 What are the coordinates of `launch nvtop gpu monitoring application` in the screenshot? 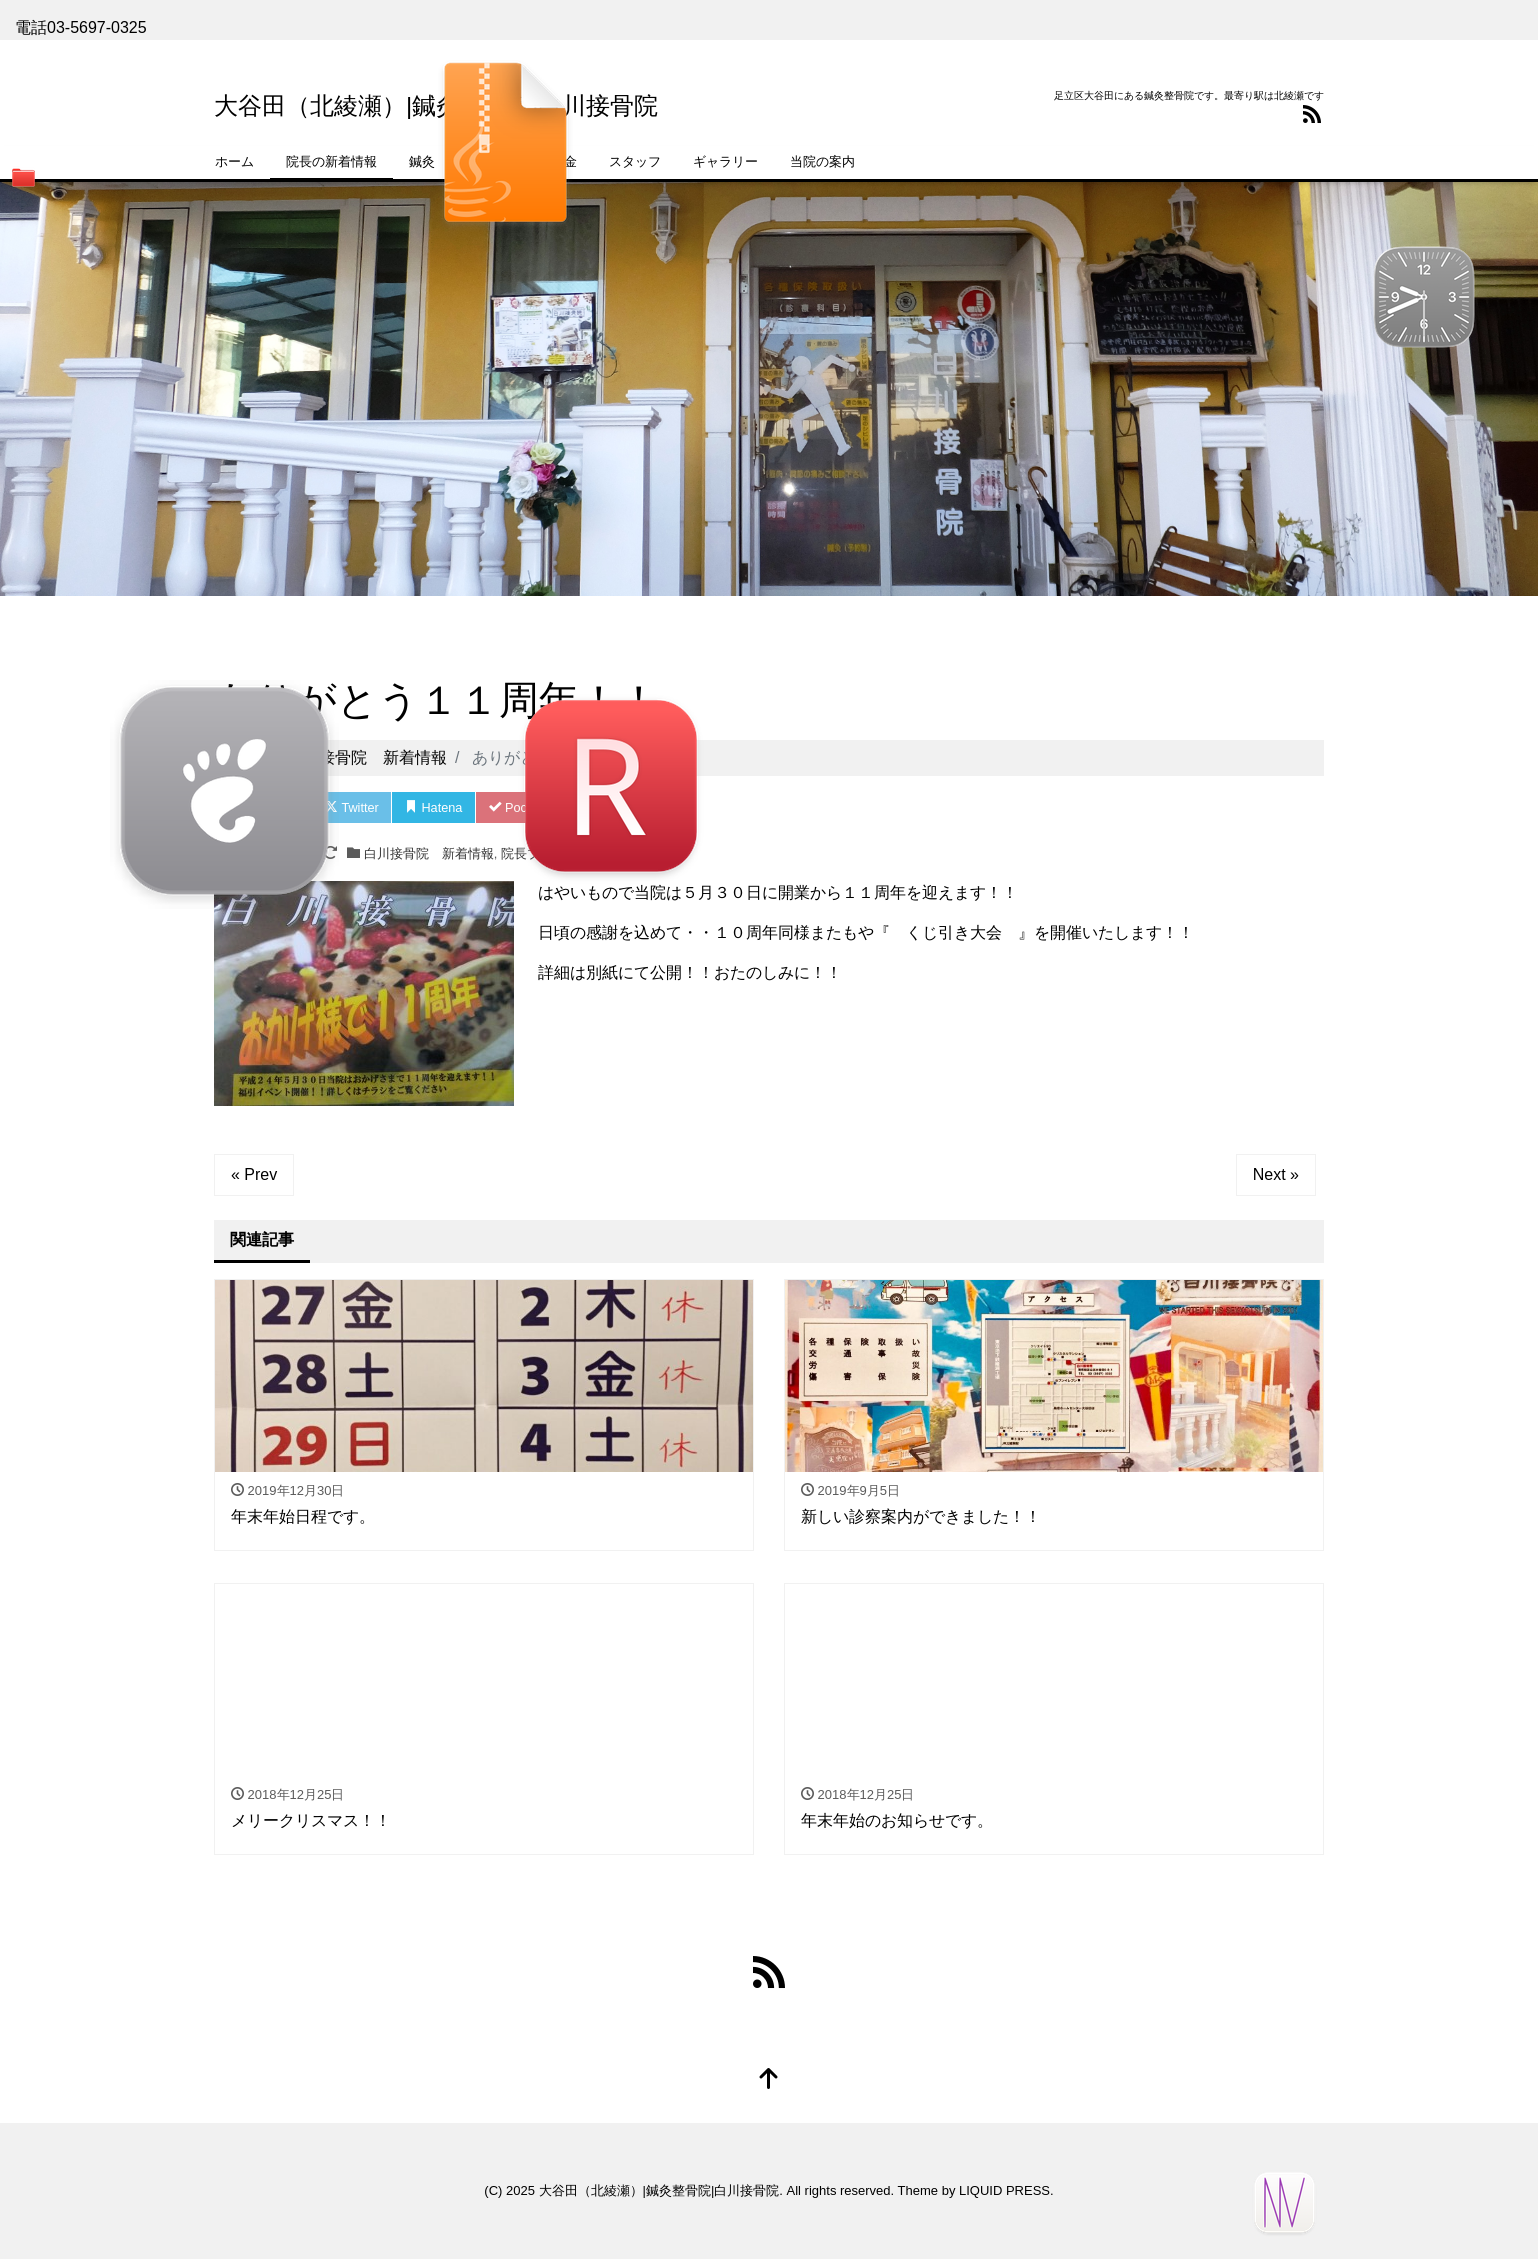 It's located at (1284, 2202).